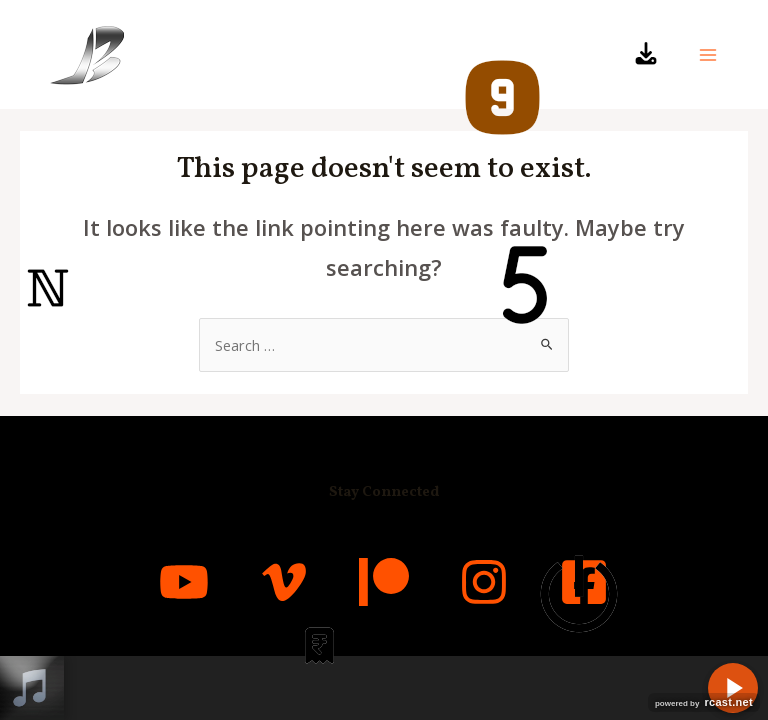 The image size is (768, 720). Describe the element at coordinates (646, 54) in the screenshot. I see `download a file to your device` at that location.